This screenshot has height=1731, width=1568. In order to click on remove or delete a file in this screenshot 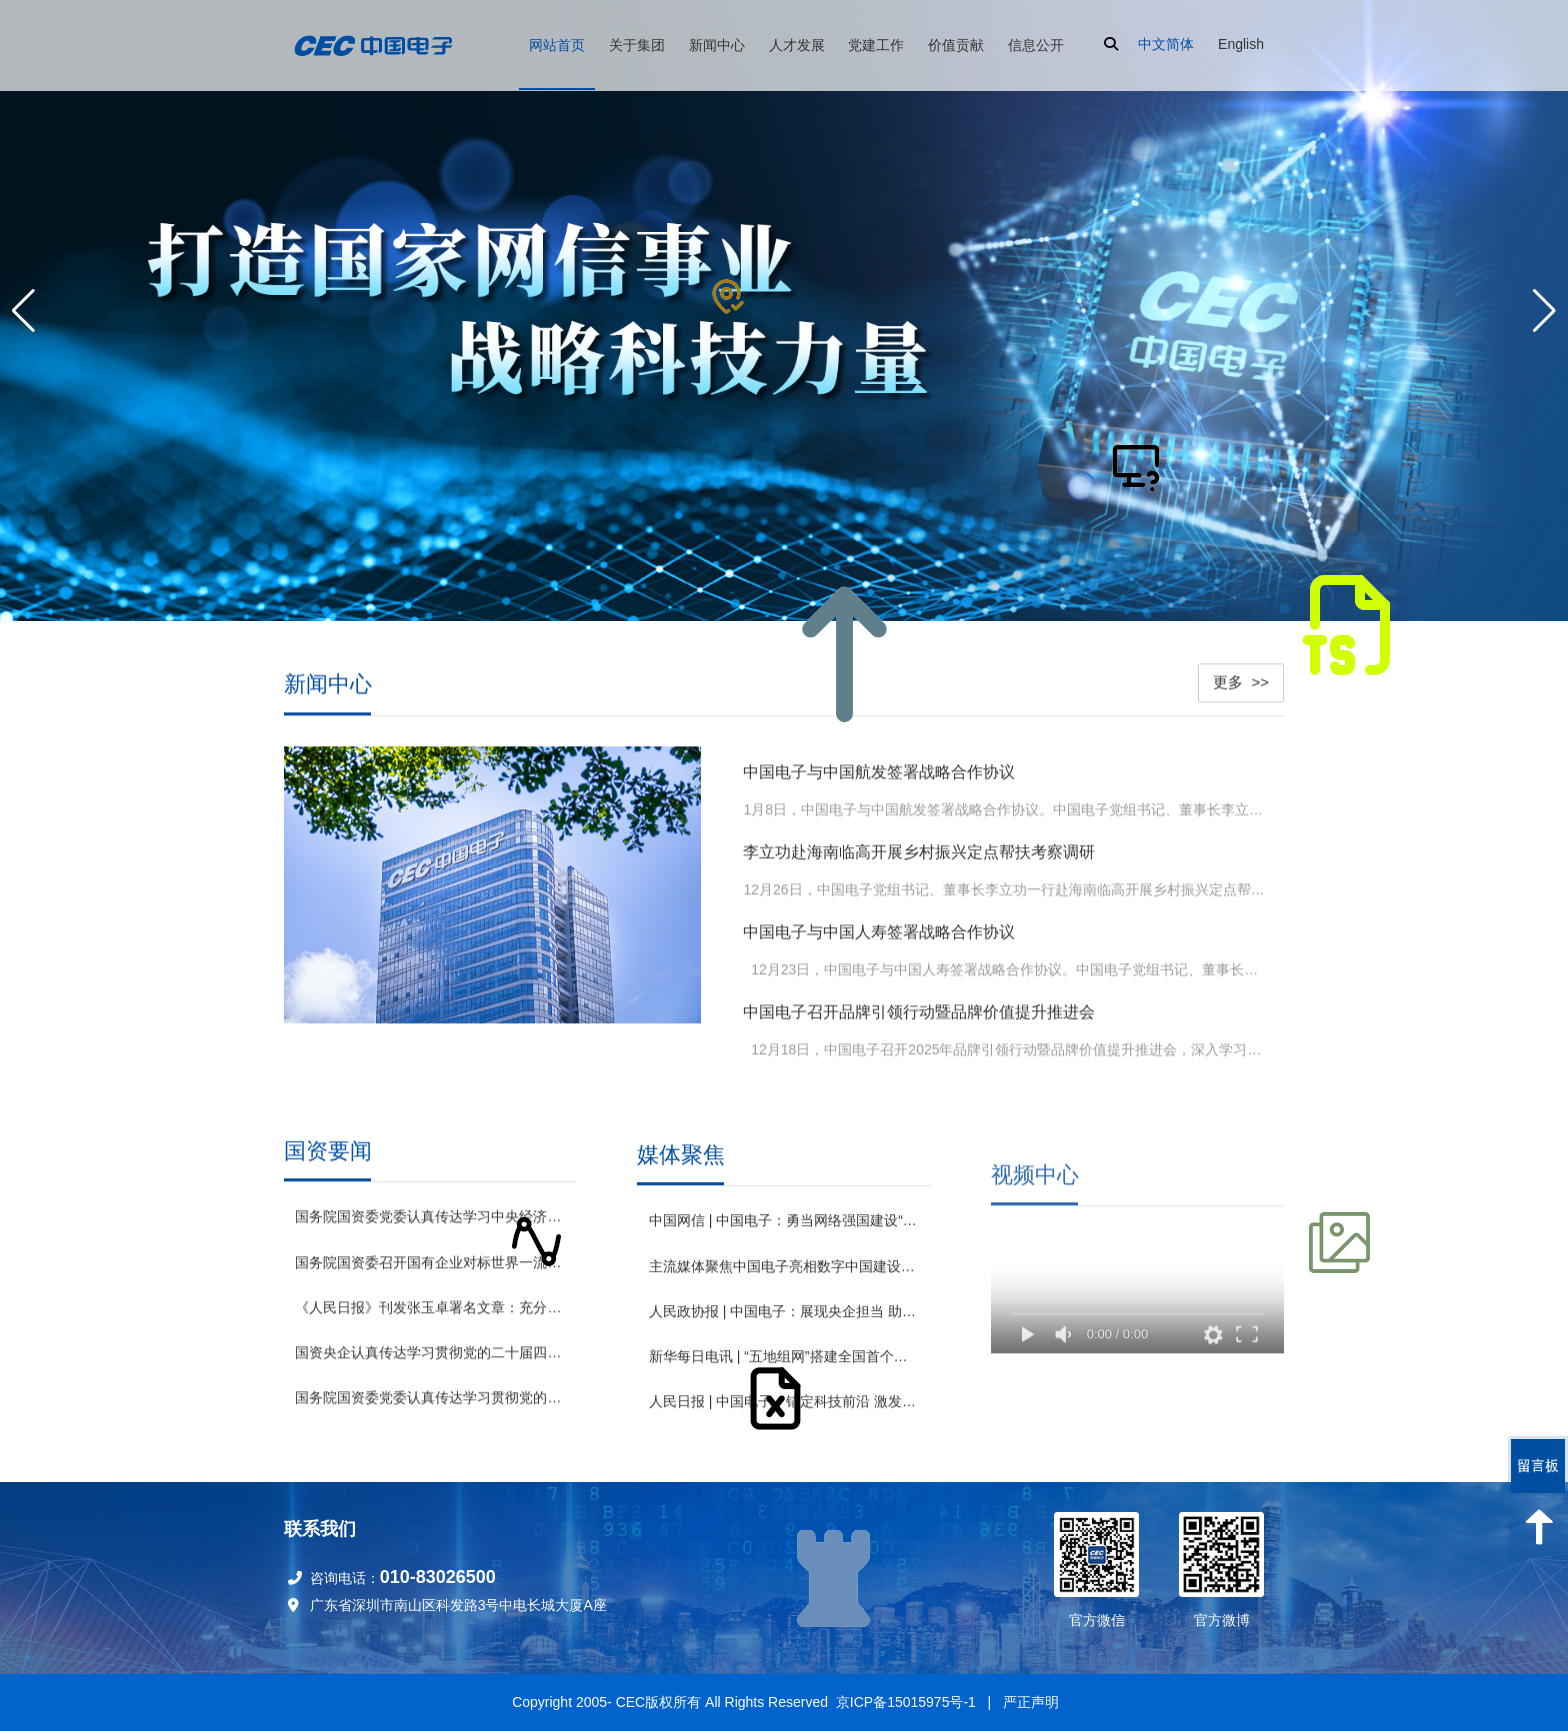, I will do `click(775, 1398)`.